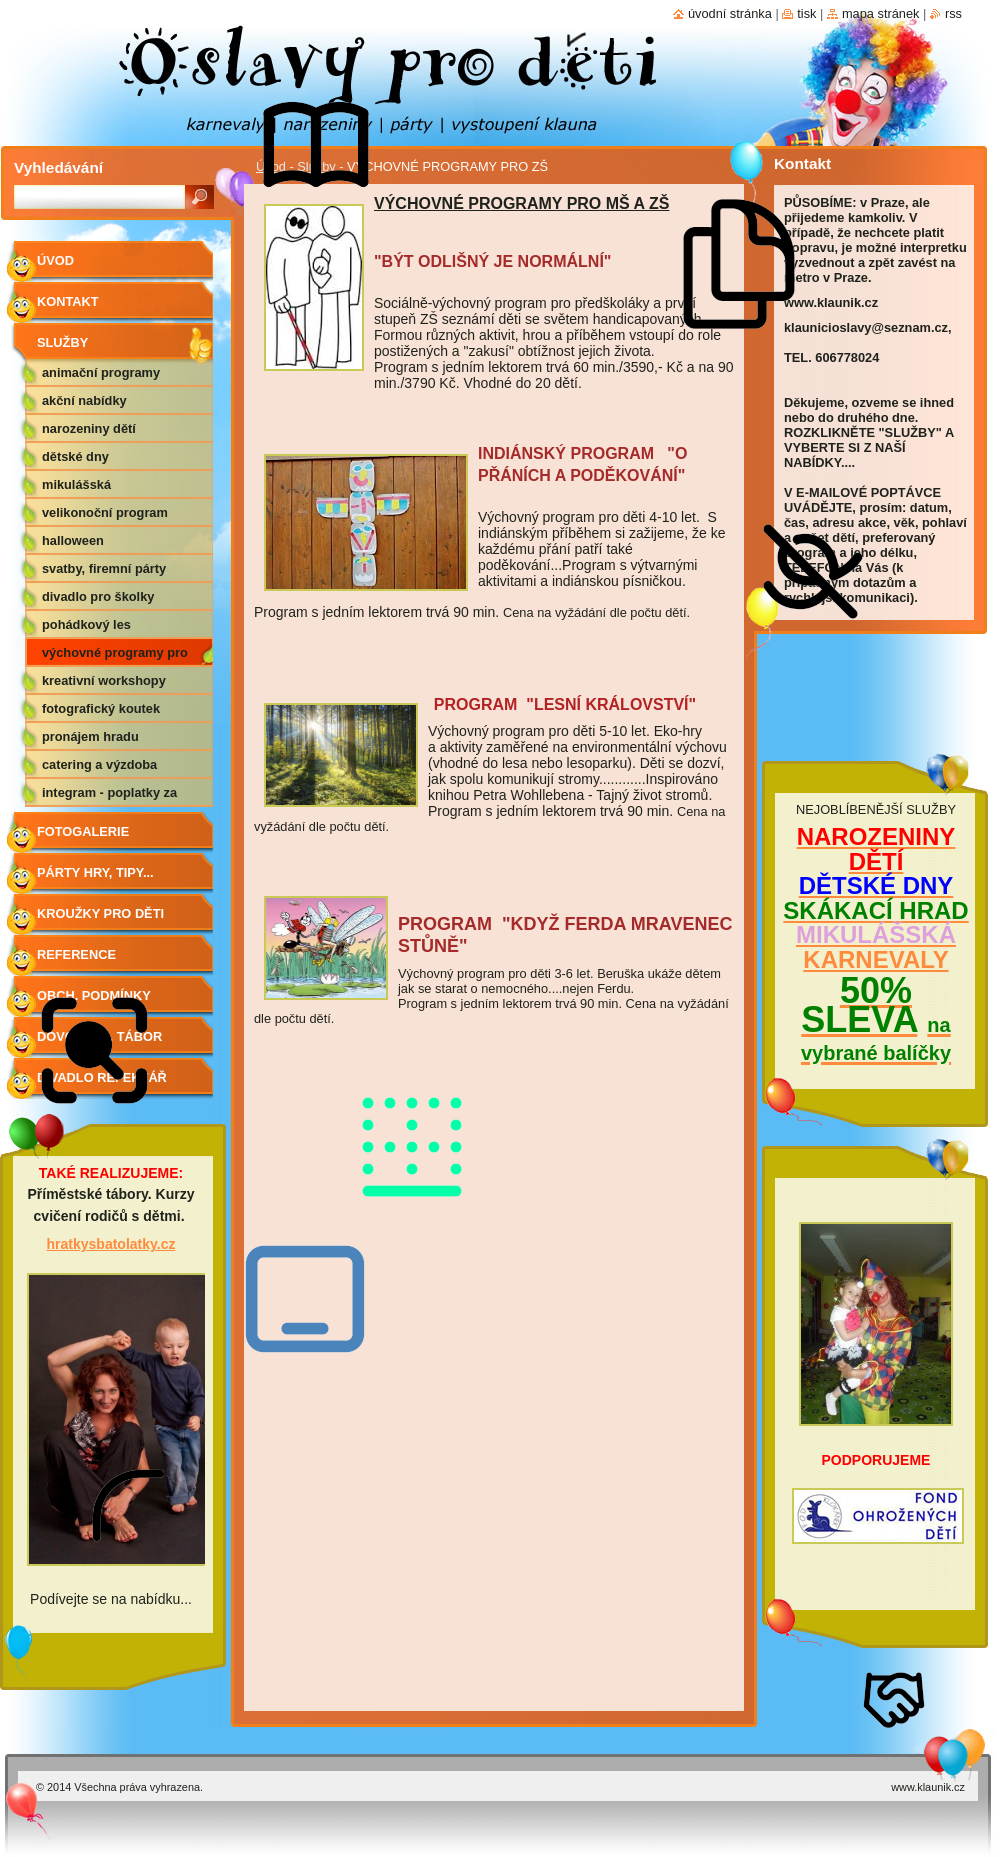 The height and width of the screenshot is (1857, 1001). Describe the element at coordinates (305, 1299) in the screenshot. I see `switch to landscape mode` at that location.